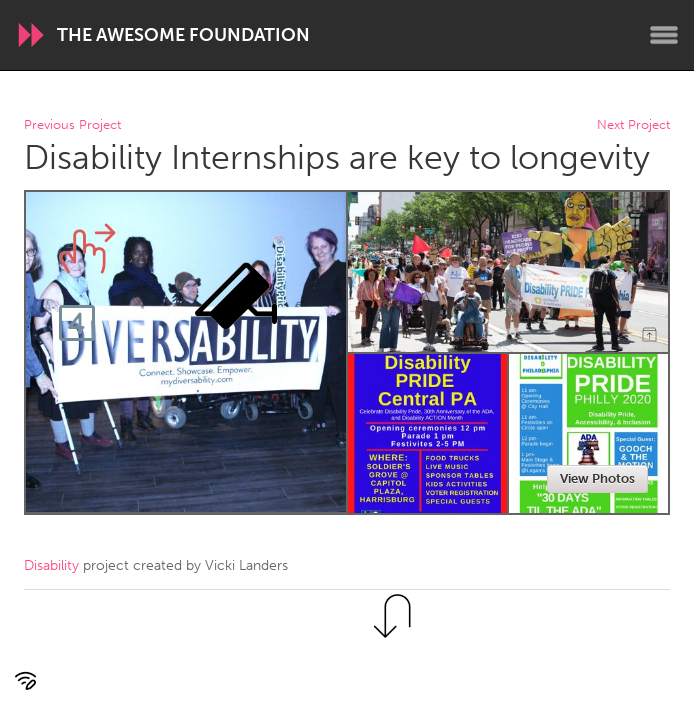 This screenshot has height=720, width=694. What do you see at coordinates (77, 323) in the screenshot?
I see `select or input the number four` at bounding box center [77, 323].